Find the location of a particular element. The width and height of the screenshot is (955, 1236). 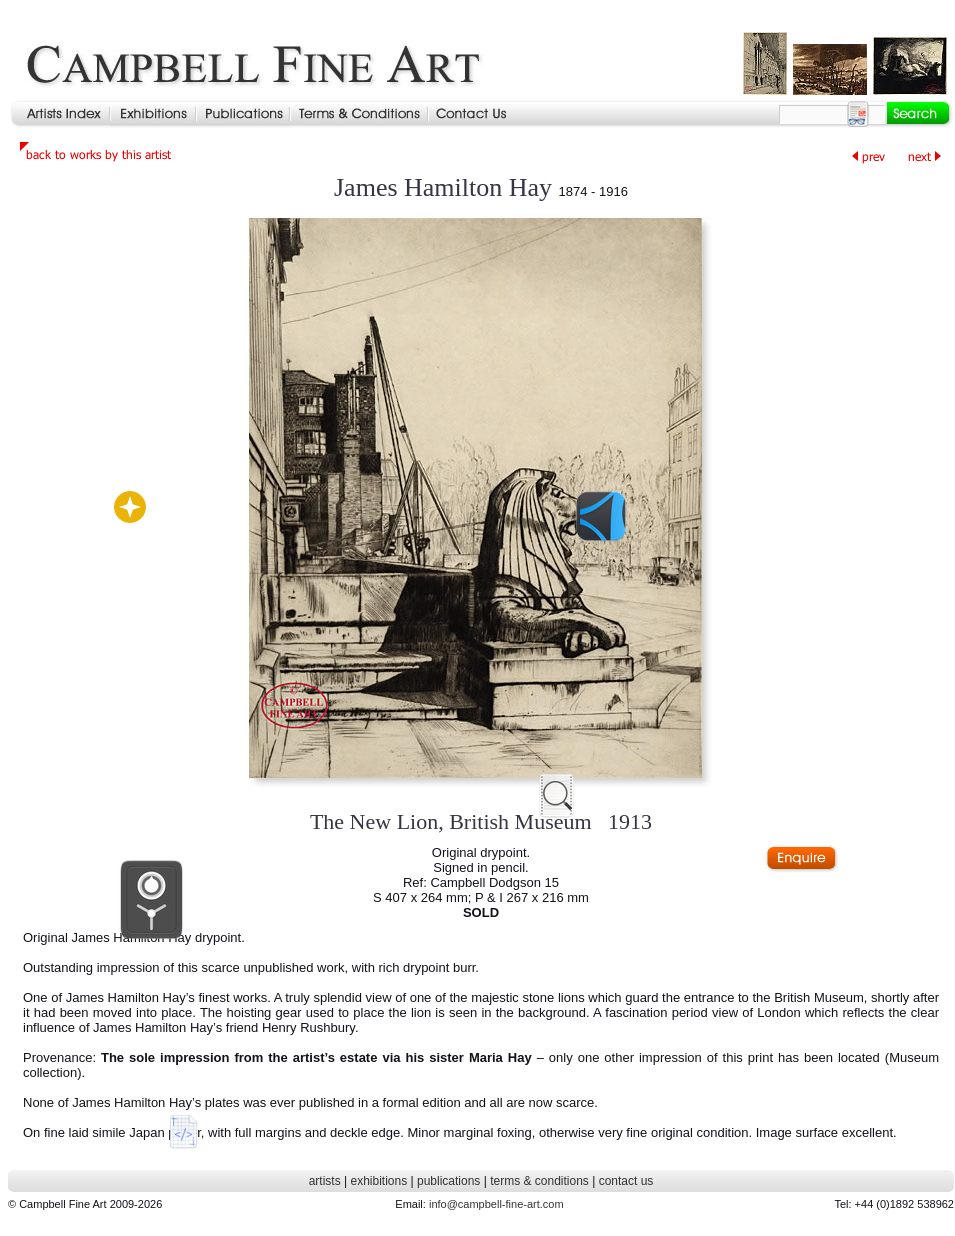

open the backups application is located at coordinates (151, 899).